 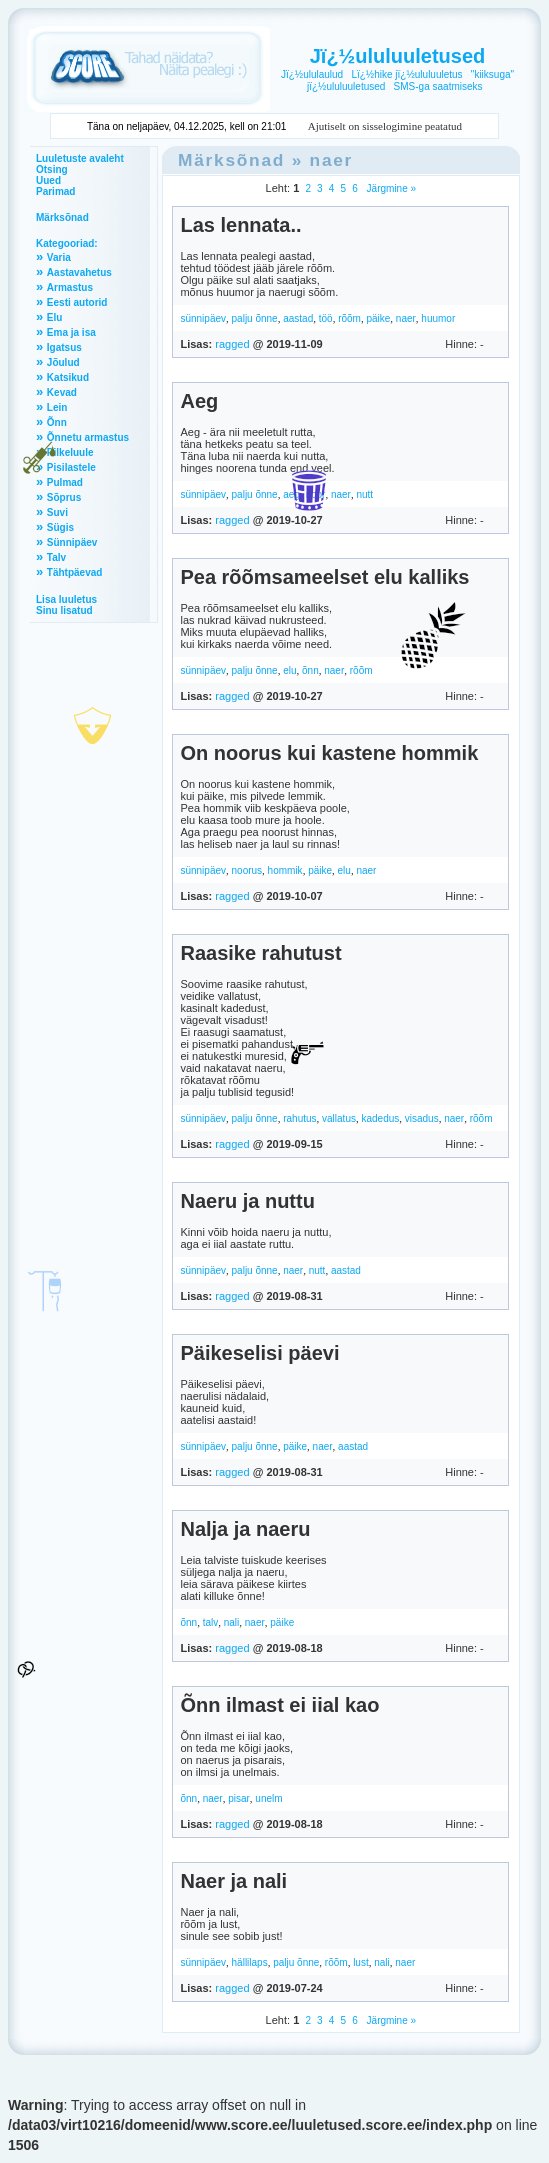 What do you see at coordinates (309, 484) in the screenshot?
I see `empty inventory or storage container` at bounding box center [309, 484].